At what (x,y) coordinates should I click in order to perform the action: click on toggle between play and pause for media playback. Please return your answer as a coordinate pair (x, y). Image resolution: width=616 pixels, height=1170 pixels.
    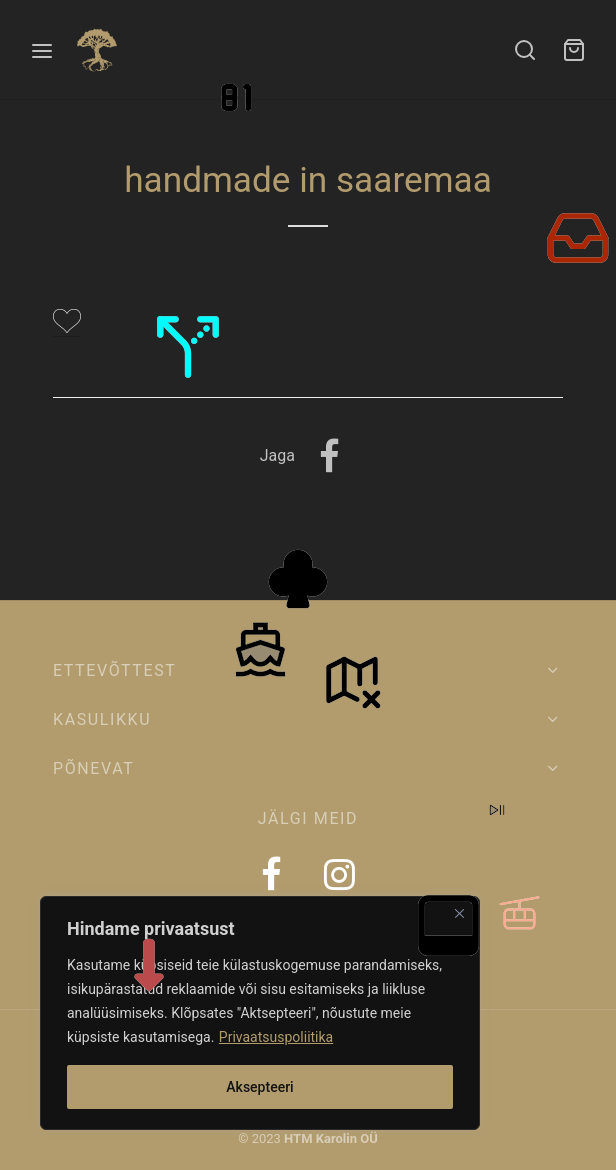
    Looking at the image, I should click on (497, 810).